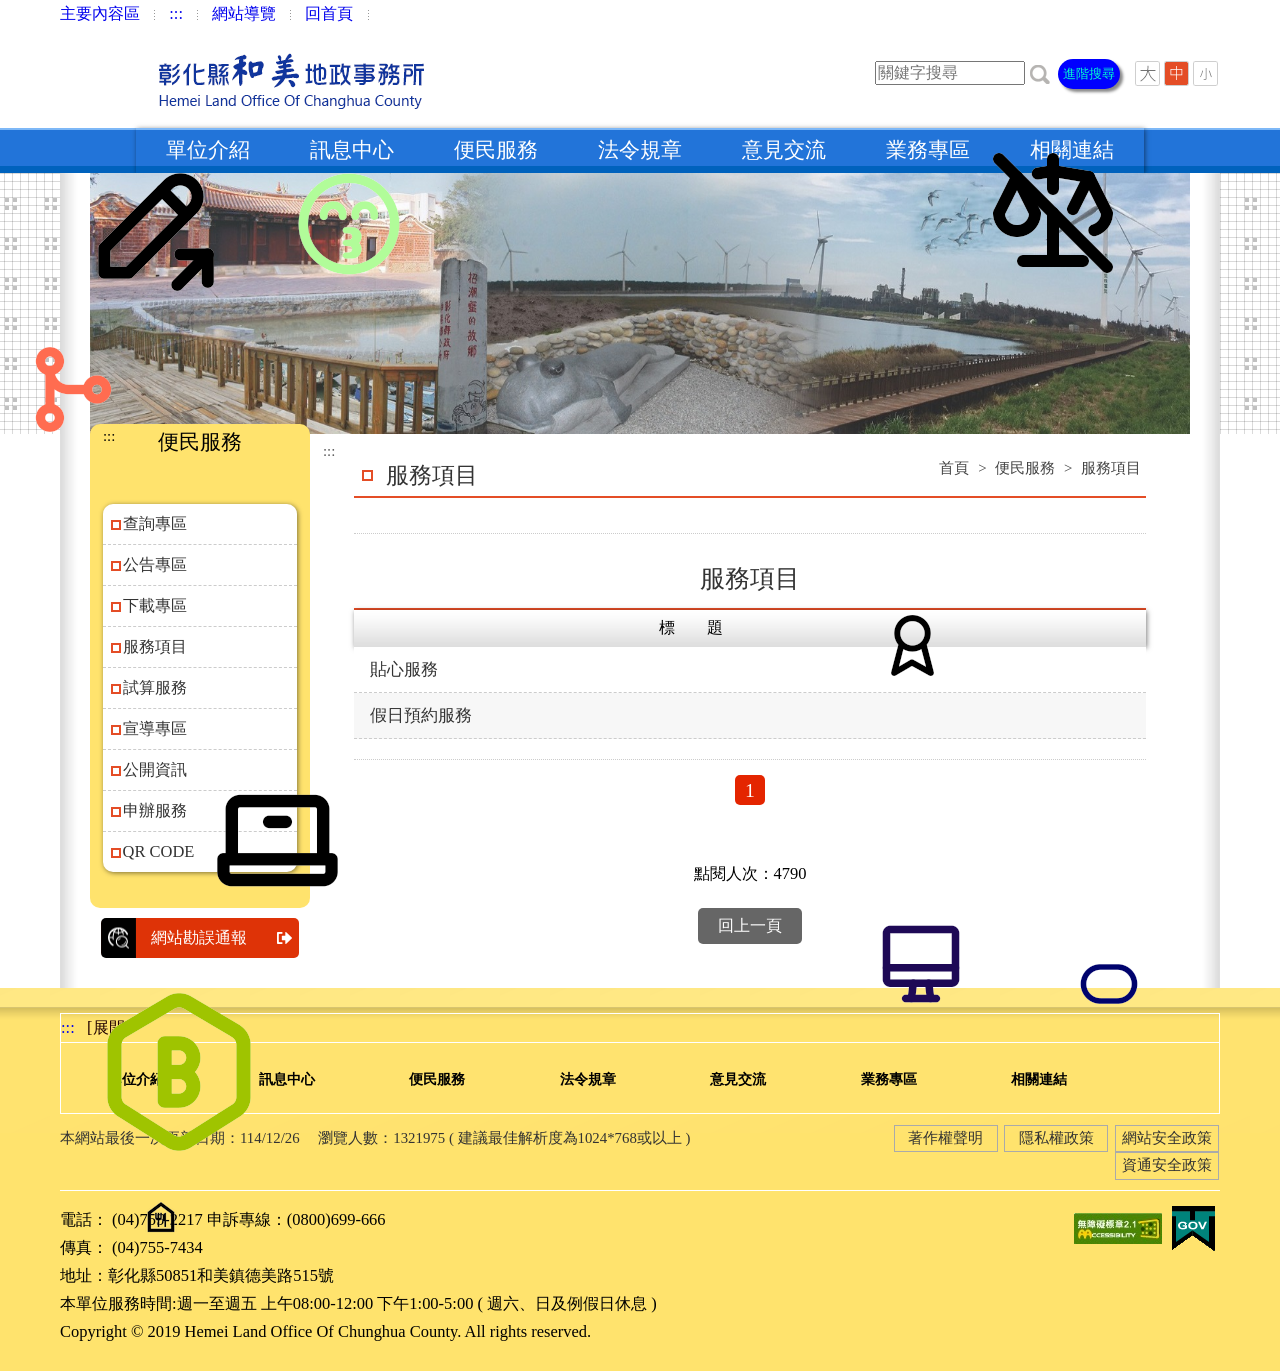  What do you see at coordinates (161, 1217) in the screenshot?
I see `find nearby food banks or food assistance locations` at bounding box center [161, 1217].